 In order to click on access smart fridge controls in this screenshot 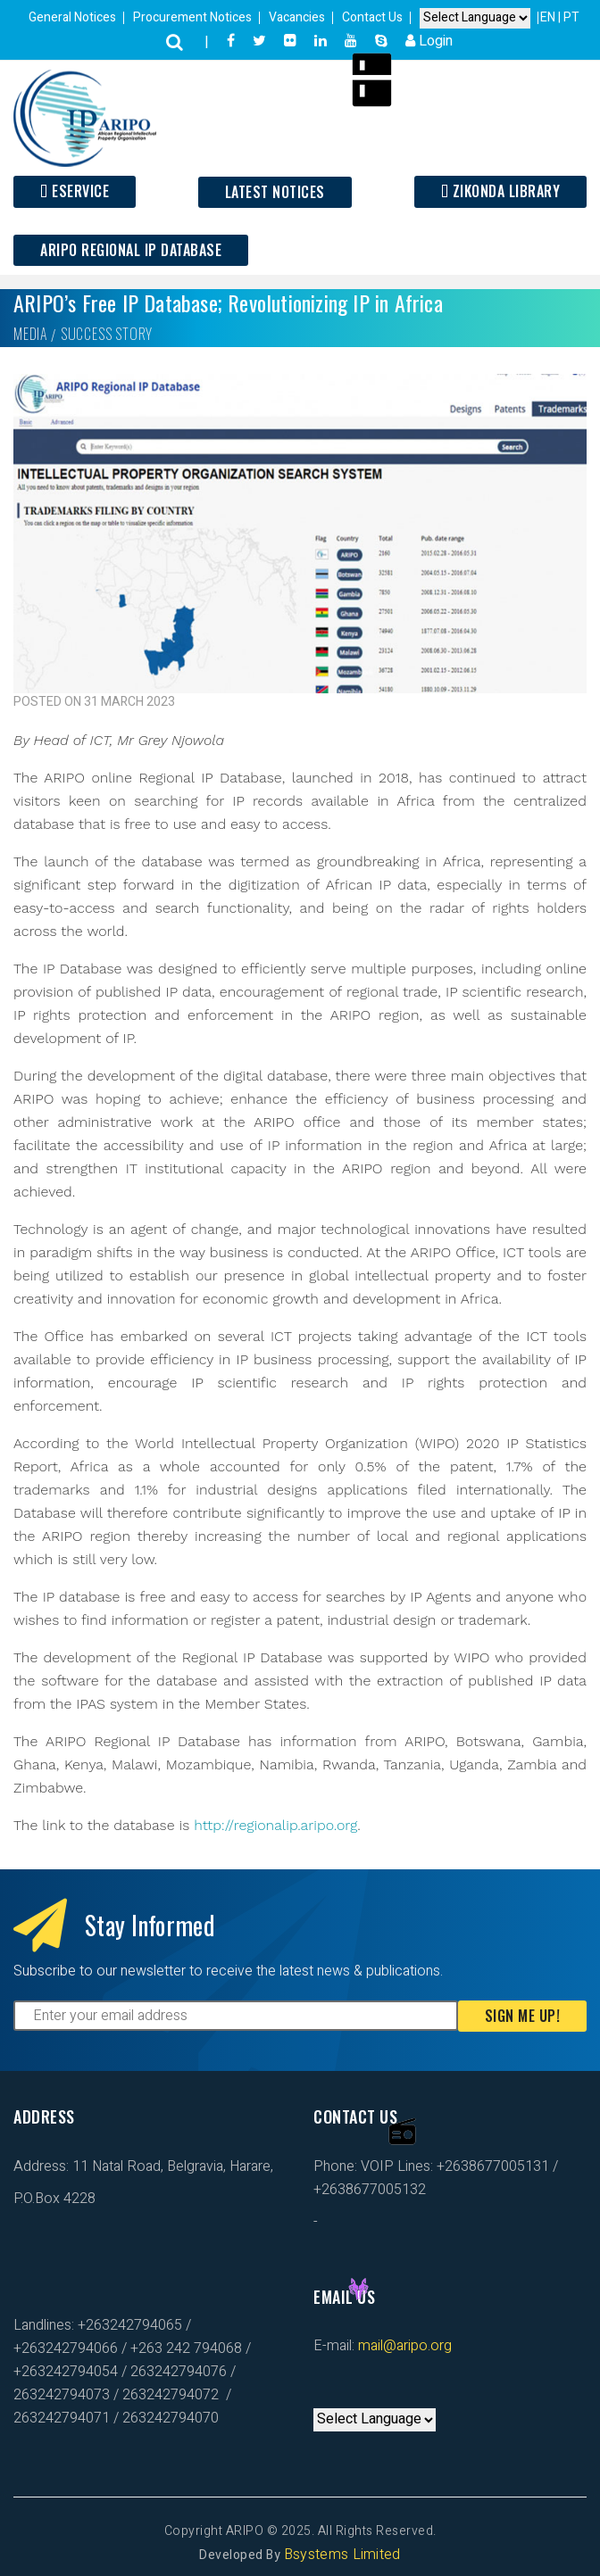, I will do `click(371, 79)`.